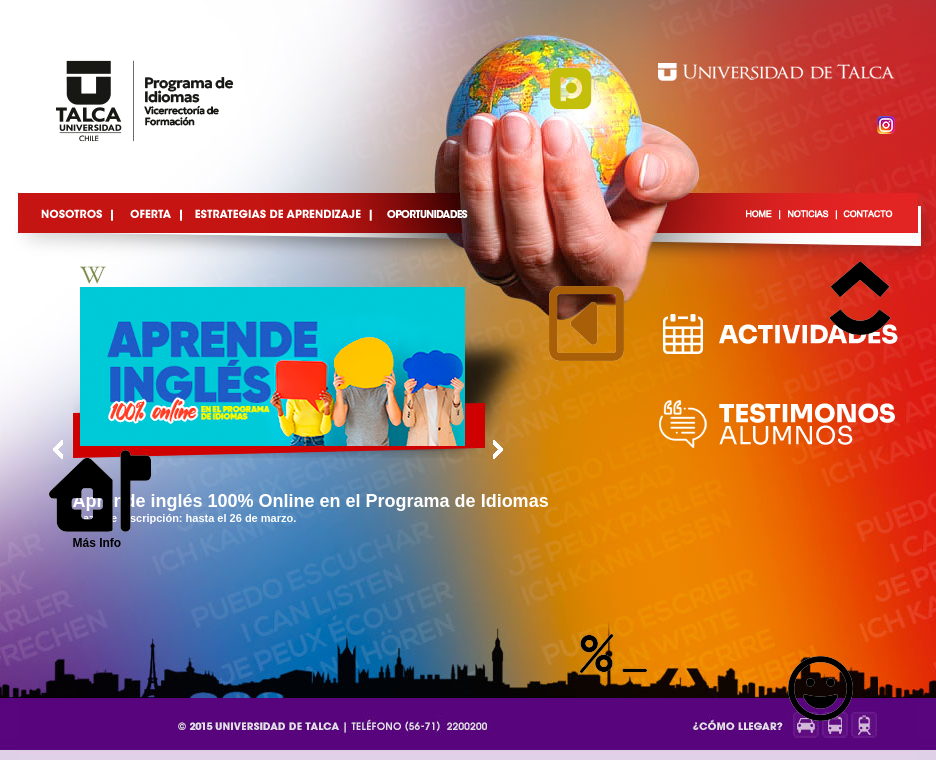  Describe the element at coordinates (860, 298) in the screenshot. I see `open clickup app` at that location.